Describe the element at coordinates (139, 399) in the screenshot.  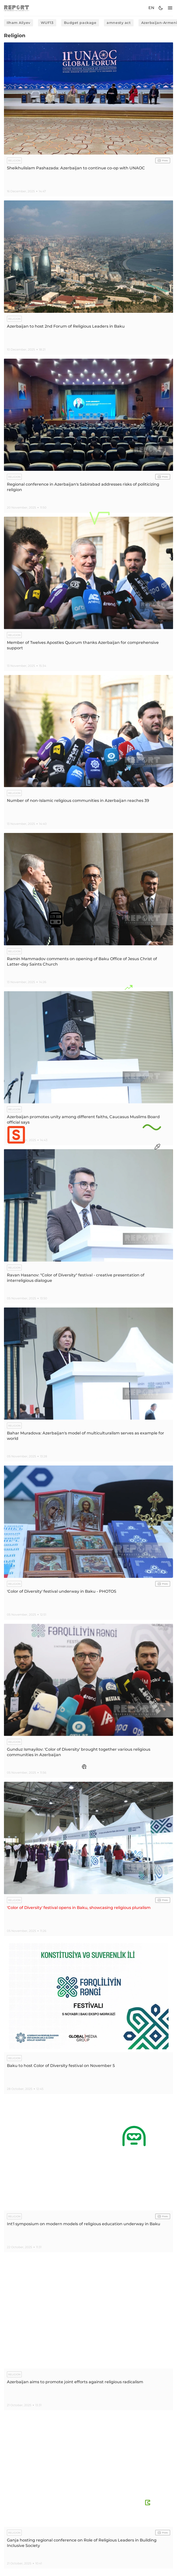
I see `select off-road or adventure vehicle type` at that location.